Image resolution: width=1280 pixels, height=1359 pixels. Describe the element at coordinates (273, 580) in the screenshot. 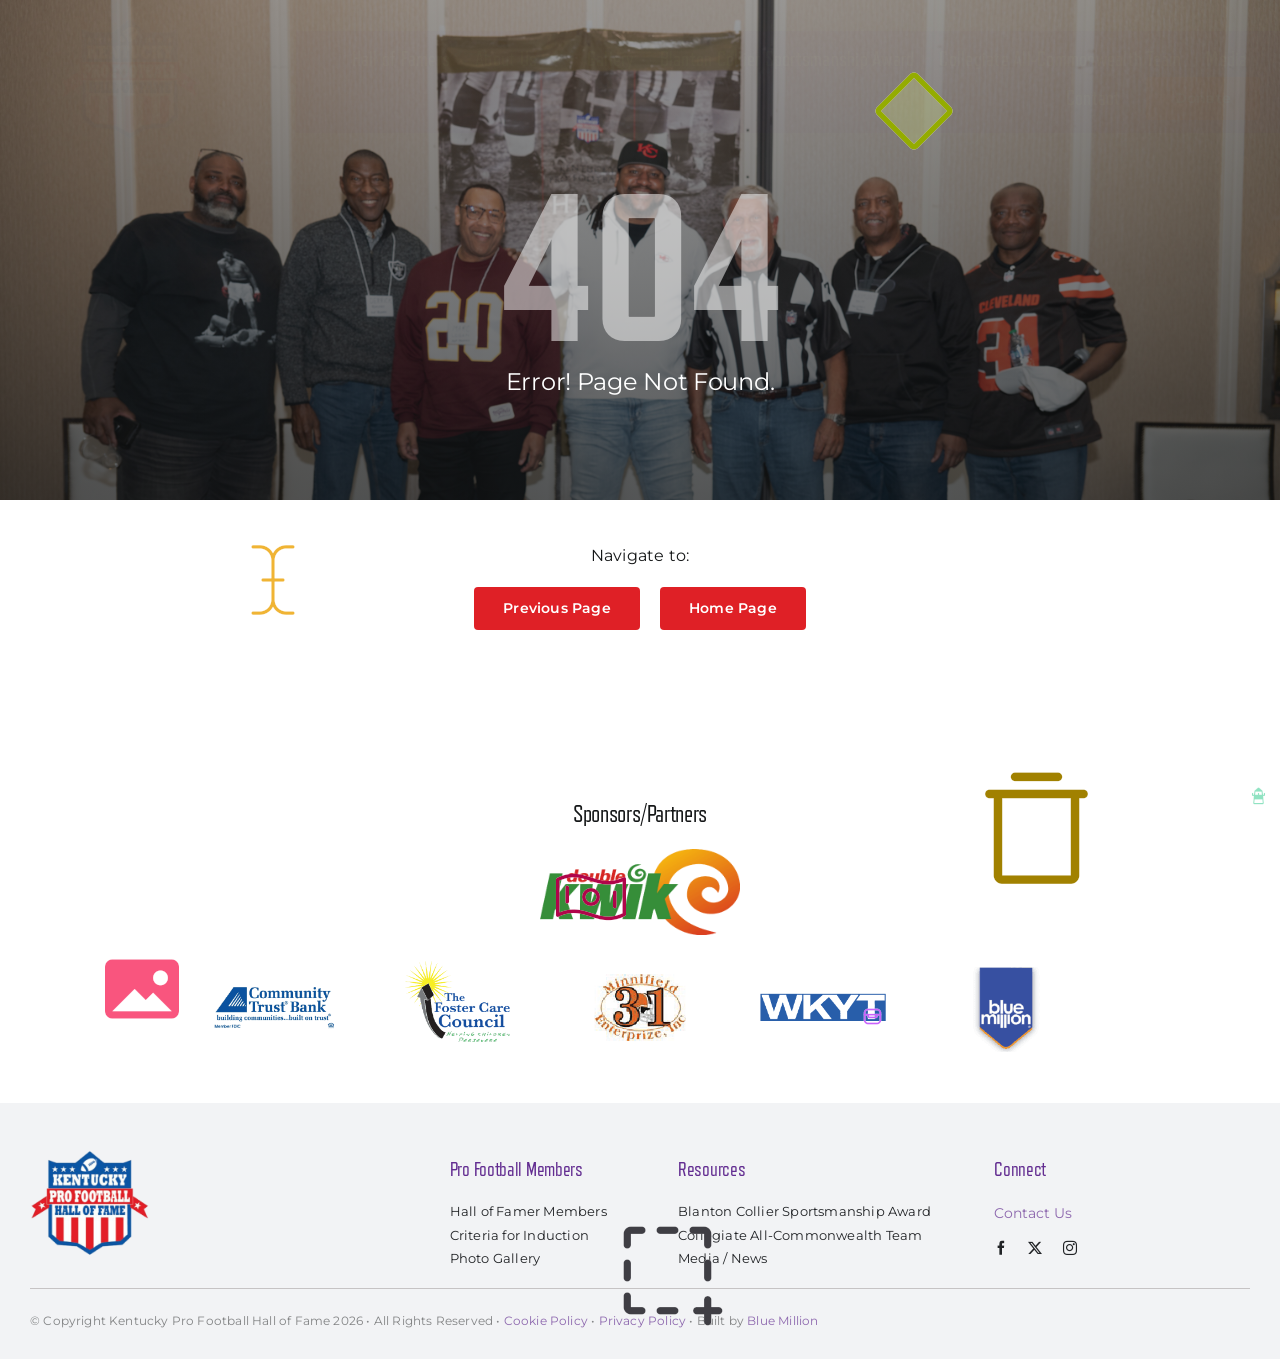

I see `text input field is active` at that location.